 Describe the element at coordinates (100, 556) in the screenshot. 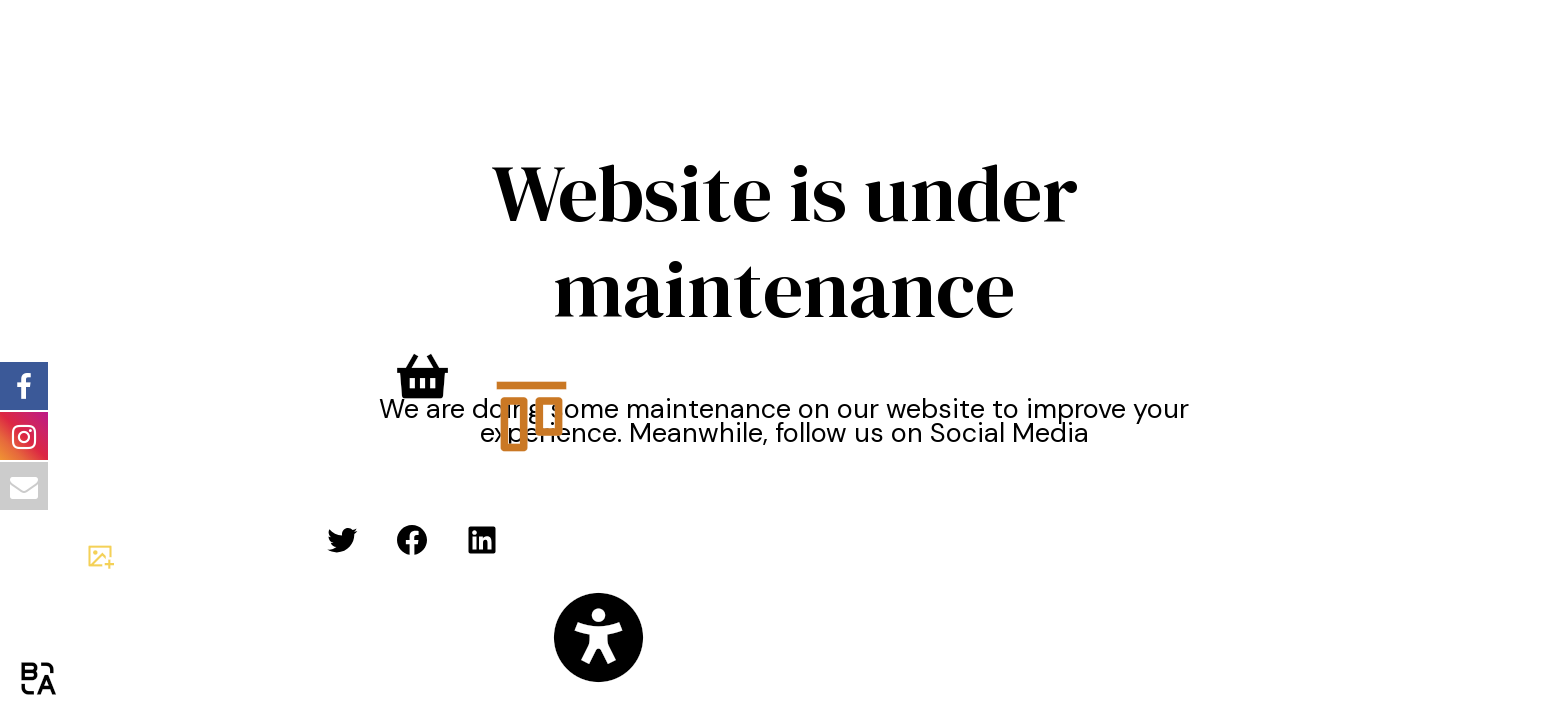

I see `add a new image or photo` at that location.